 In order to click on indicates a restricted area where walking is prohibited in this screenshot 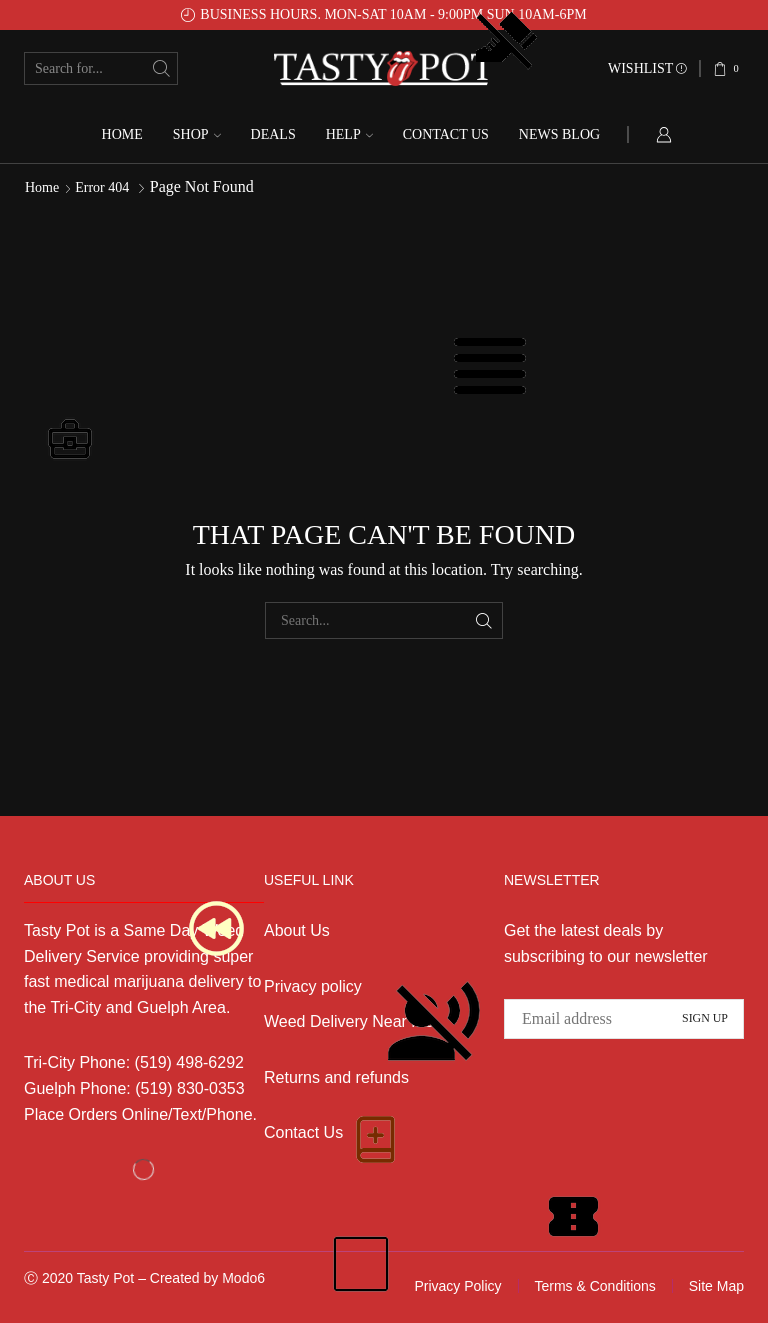, I will do `click(506, 39)`.